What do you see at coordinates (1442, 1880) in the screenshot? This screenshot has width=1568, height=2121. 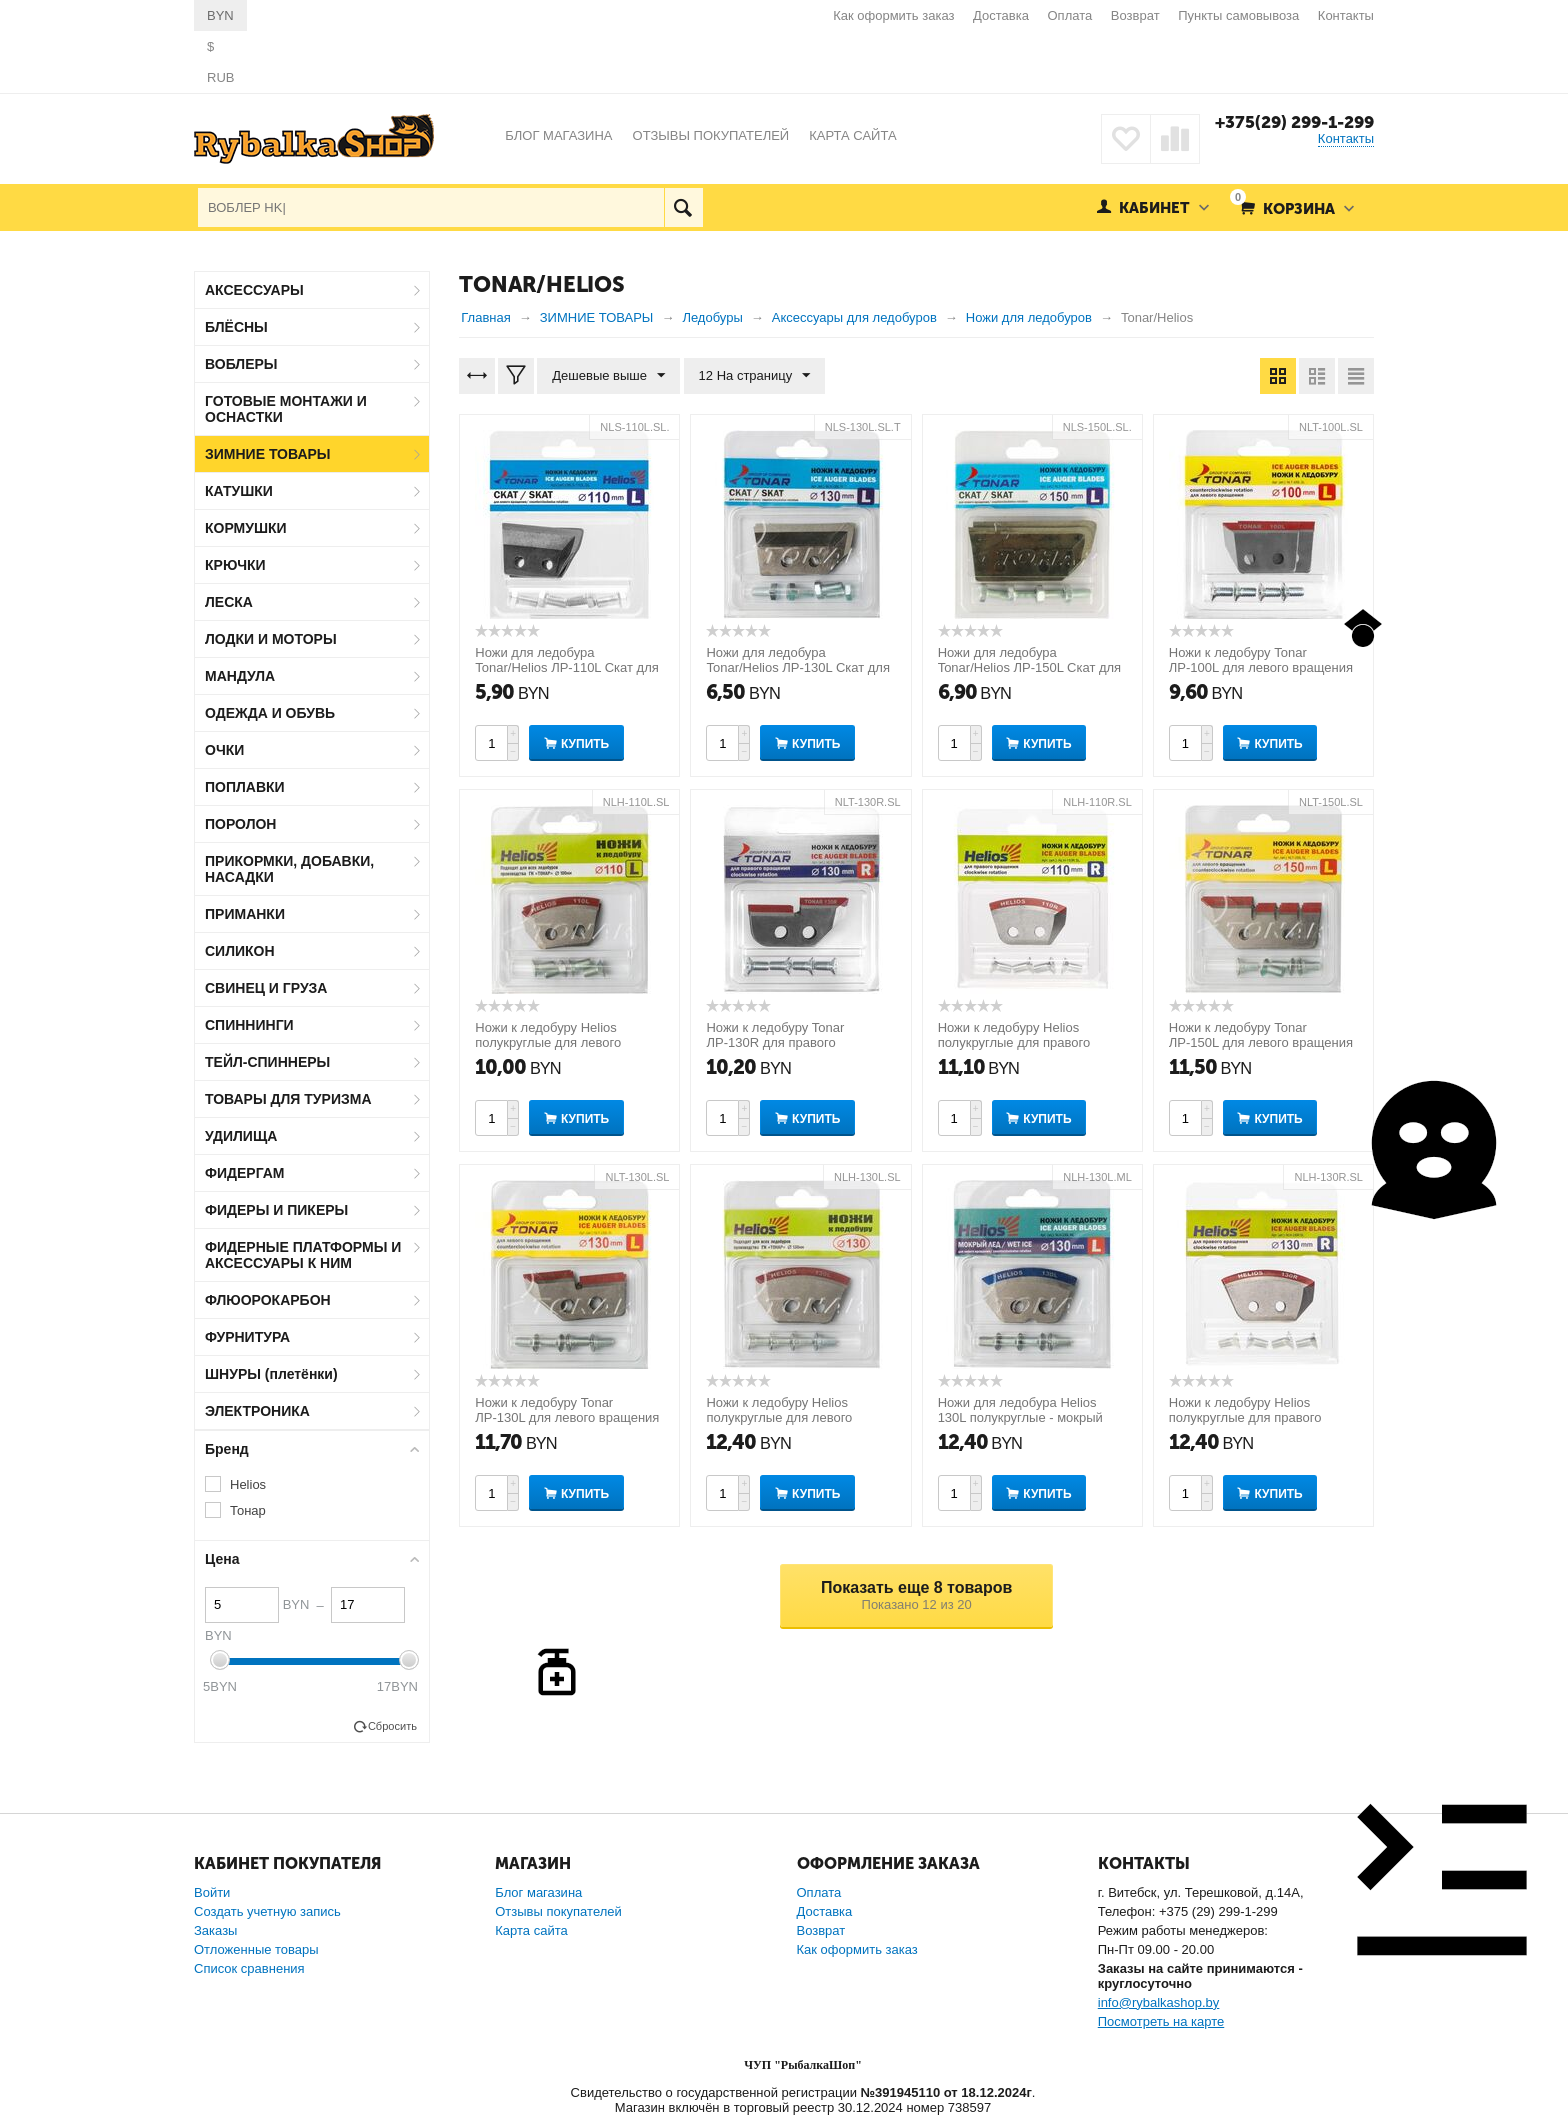 I see `collapse the sidebar menu` at bounding box center [1442, 1880].